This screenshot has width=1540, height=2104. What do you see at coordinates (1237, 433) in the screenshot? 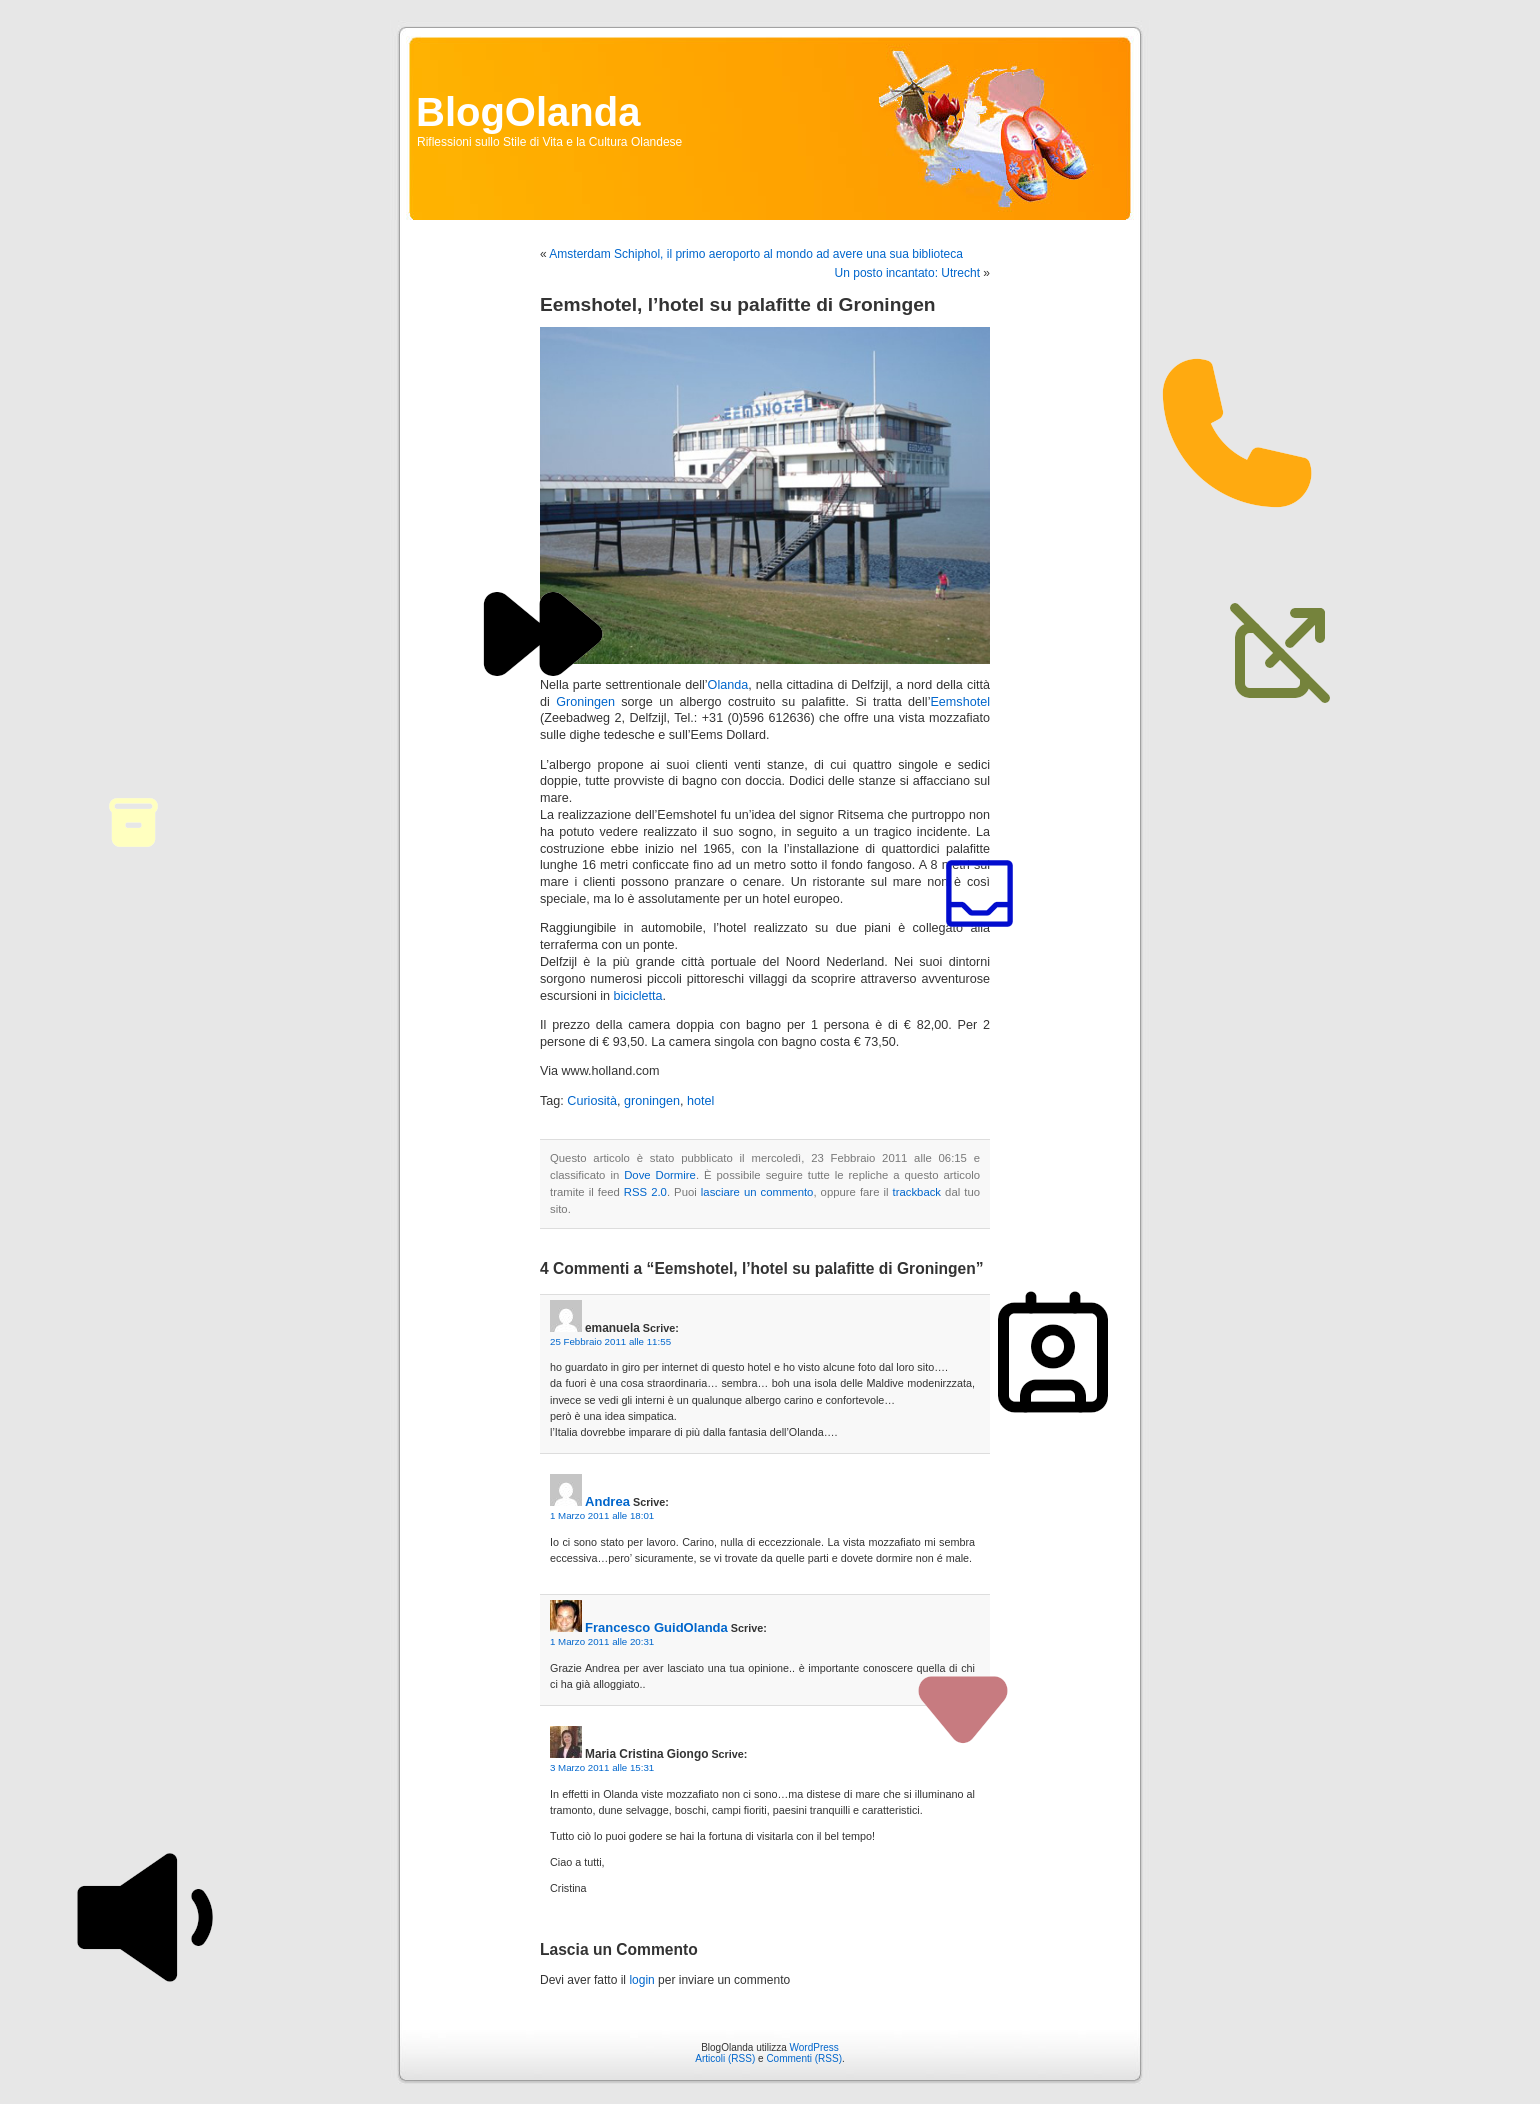
I see `make a phone call` at bounding box center [1237, 433].